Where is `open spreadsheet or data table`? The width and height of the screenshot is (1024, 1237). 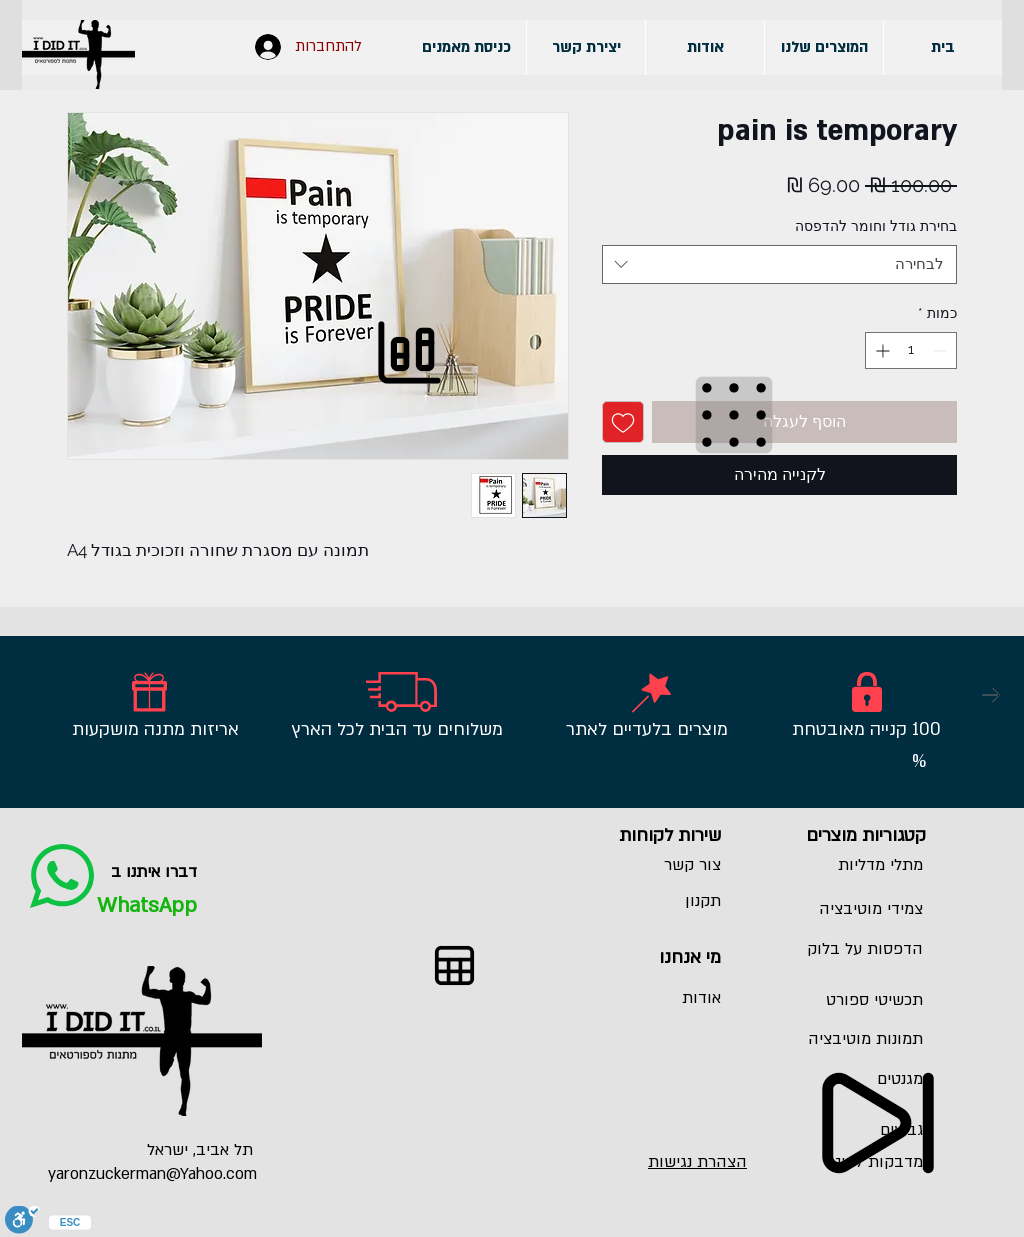 open spreadsheet or data table is located at coordinates (454, 965).